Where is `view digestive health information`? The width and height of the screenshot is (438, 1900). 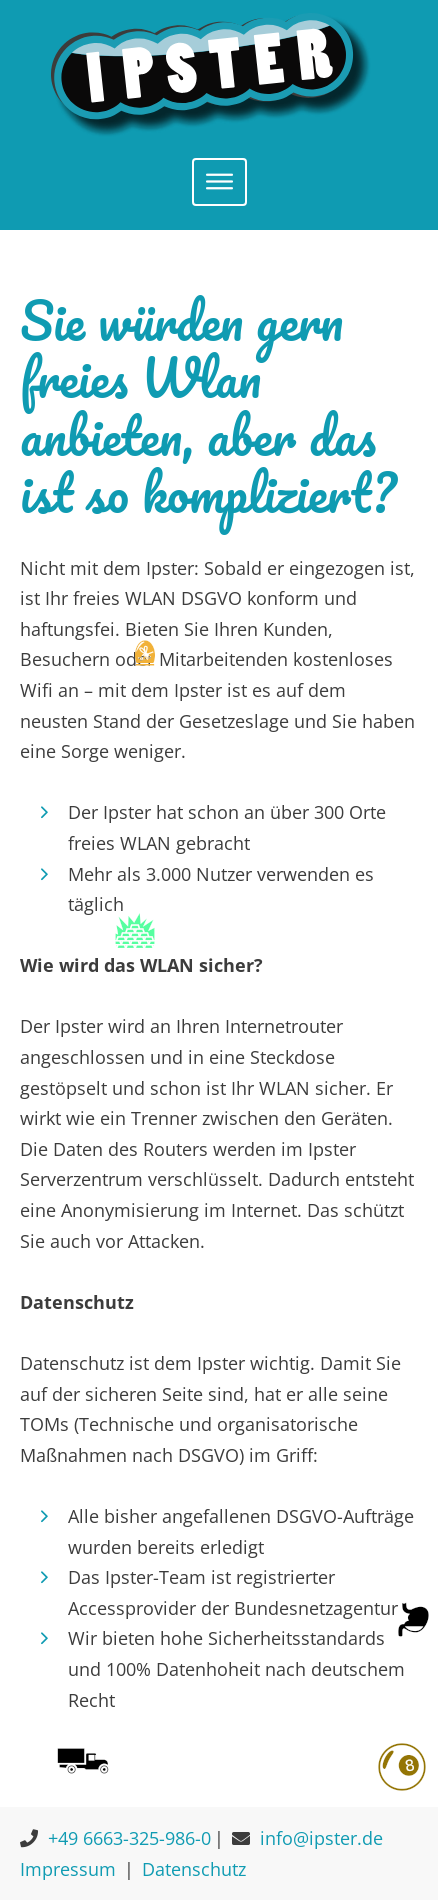 view digestive health information is located at coordinates (413, 1619).